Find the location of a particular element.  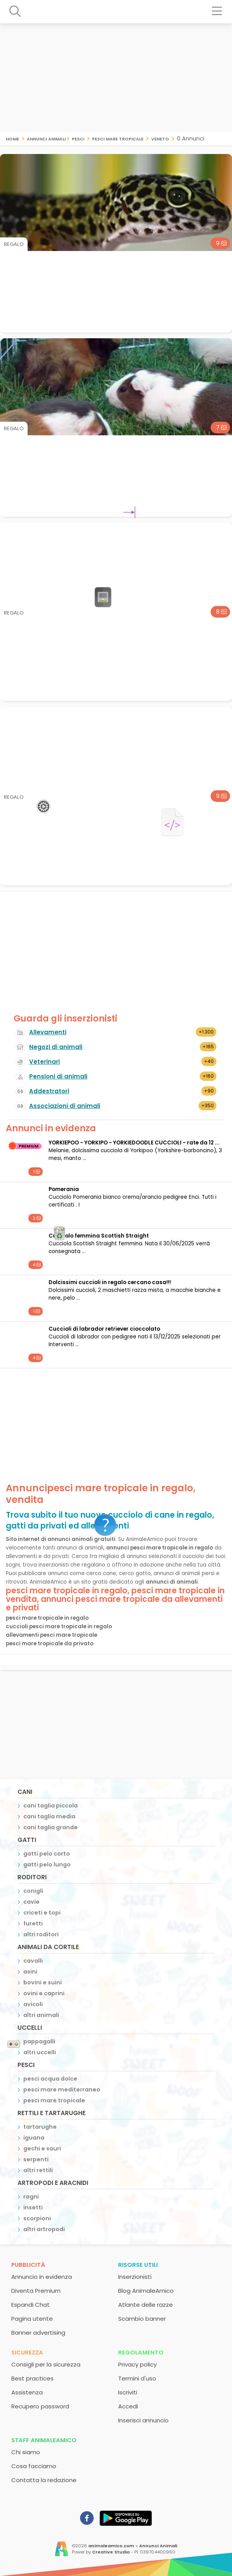

open help documentation is located at coordinates (105, 1525).